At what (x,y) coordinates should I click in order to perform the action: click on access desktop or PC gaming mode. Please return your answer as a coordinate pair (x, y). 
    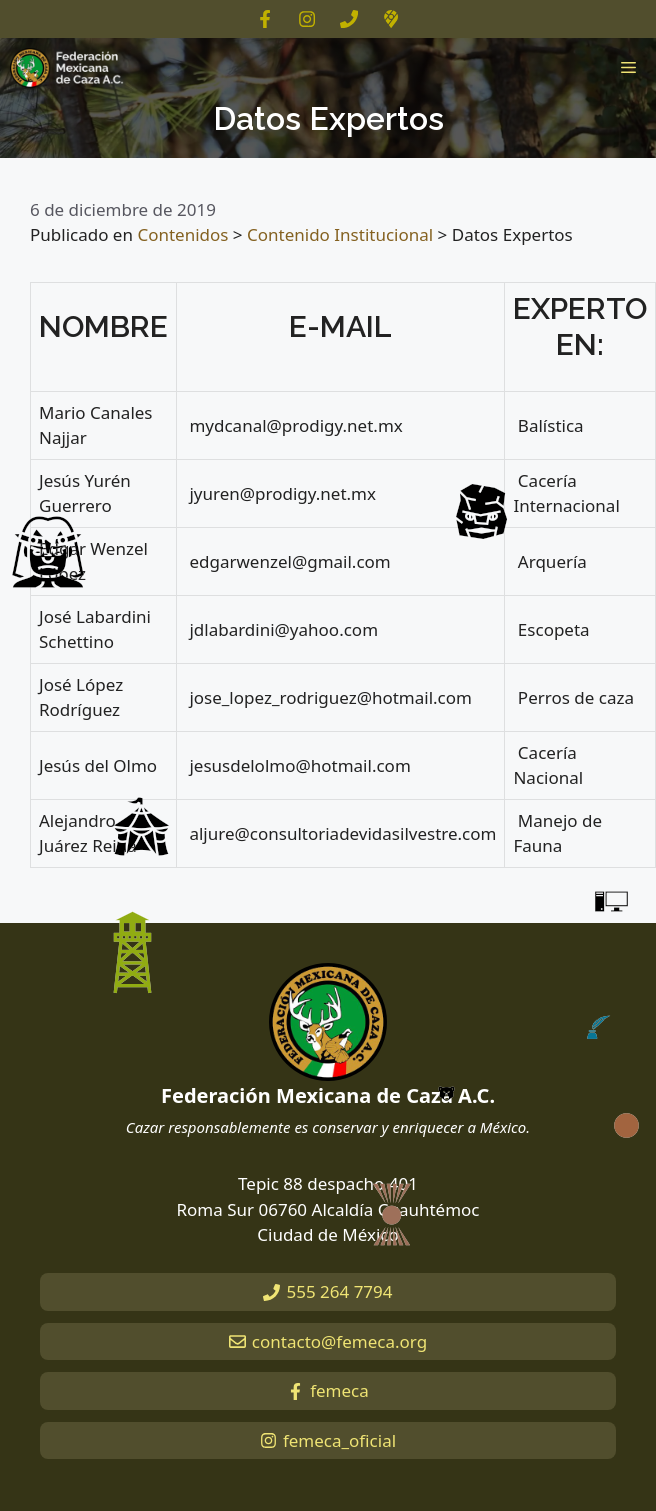
    Looking at the image, I should click on (611, 901).